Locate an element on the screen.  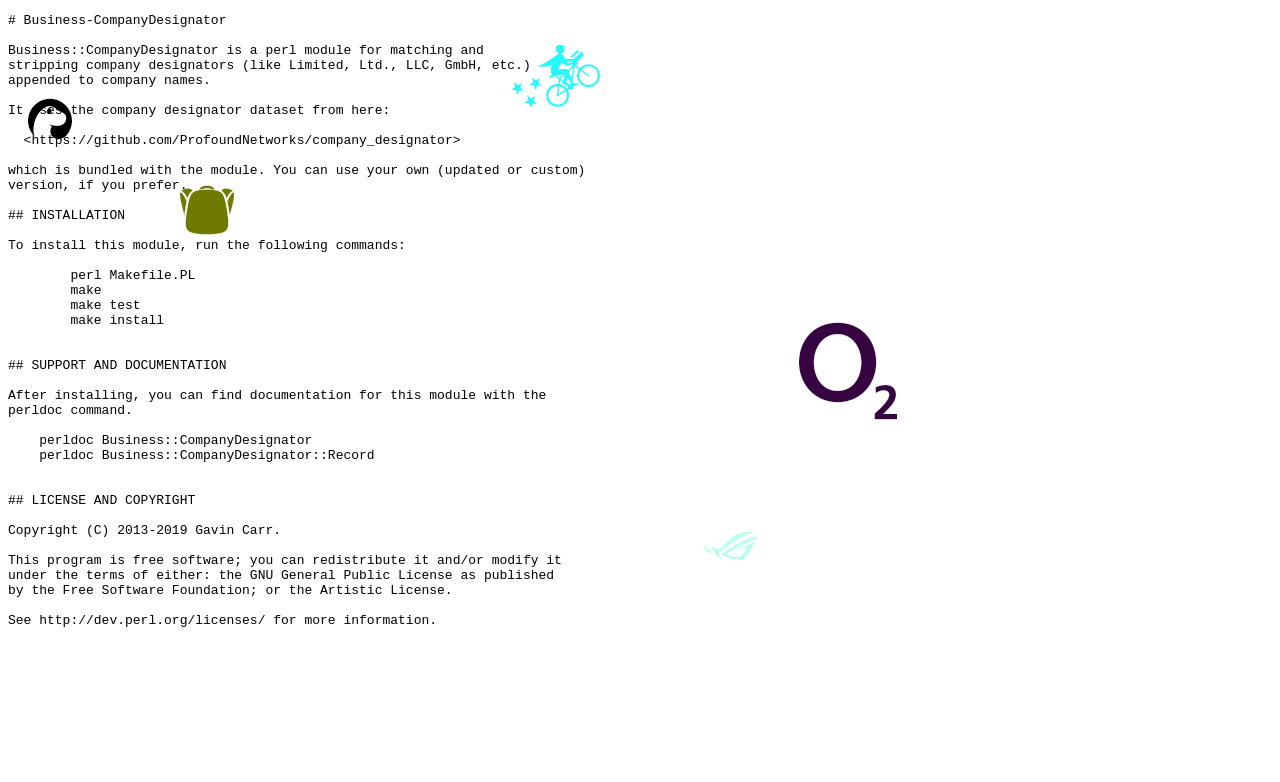
O2 telecommunications brand logo is located at coordinates (848, 371).